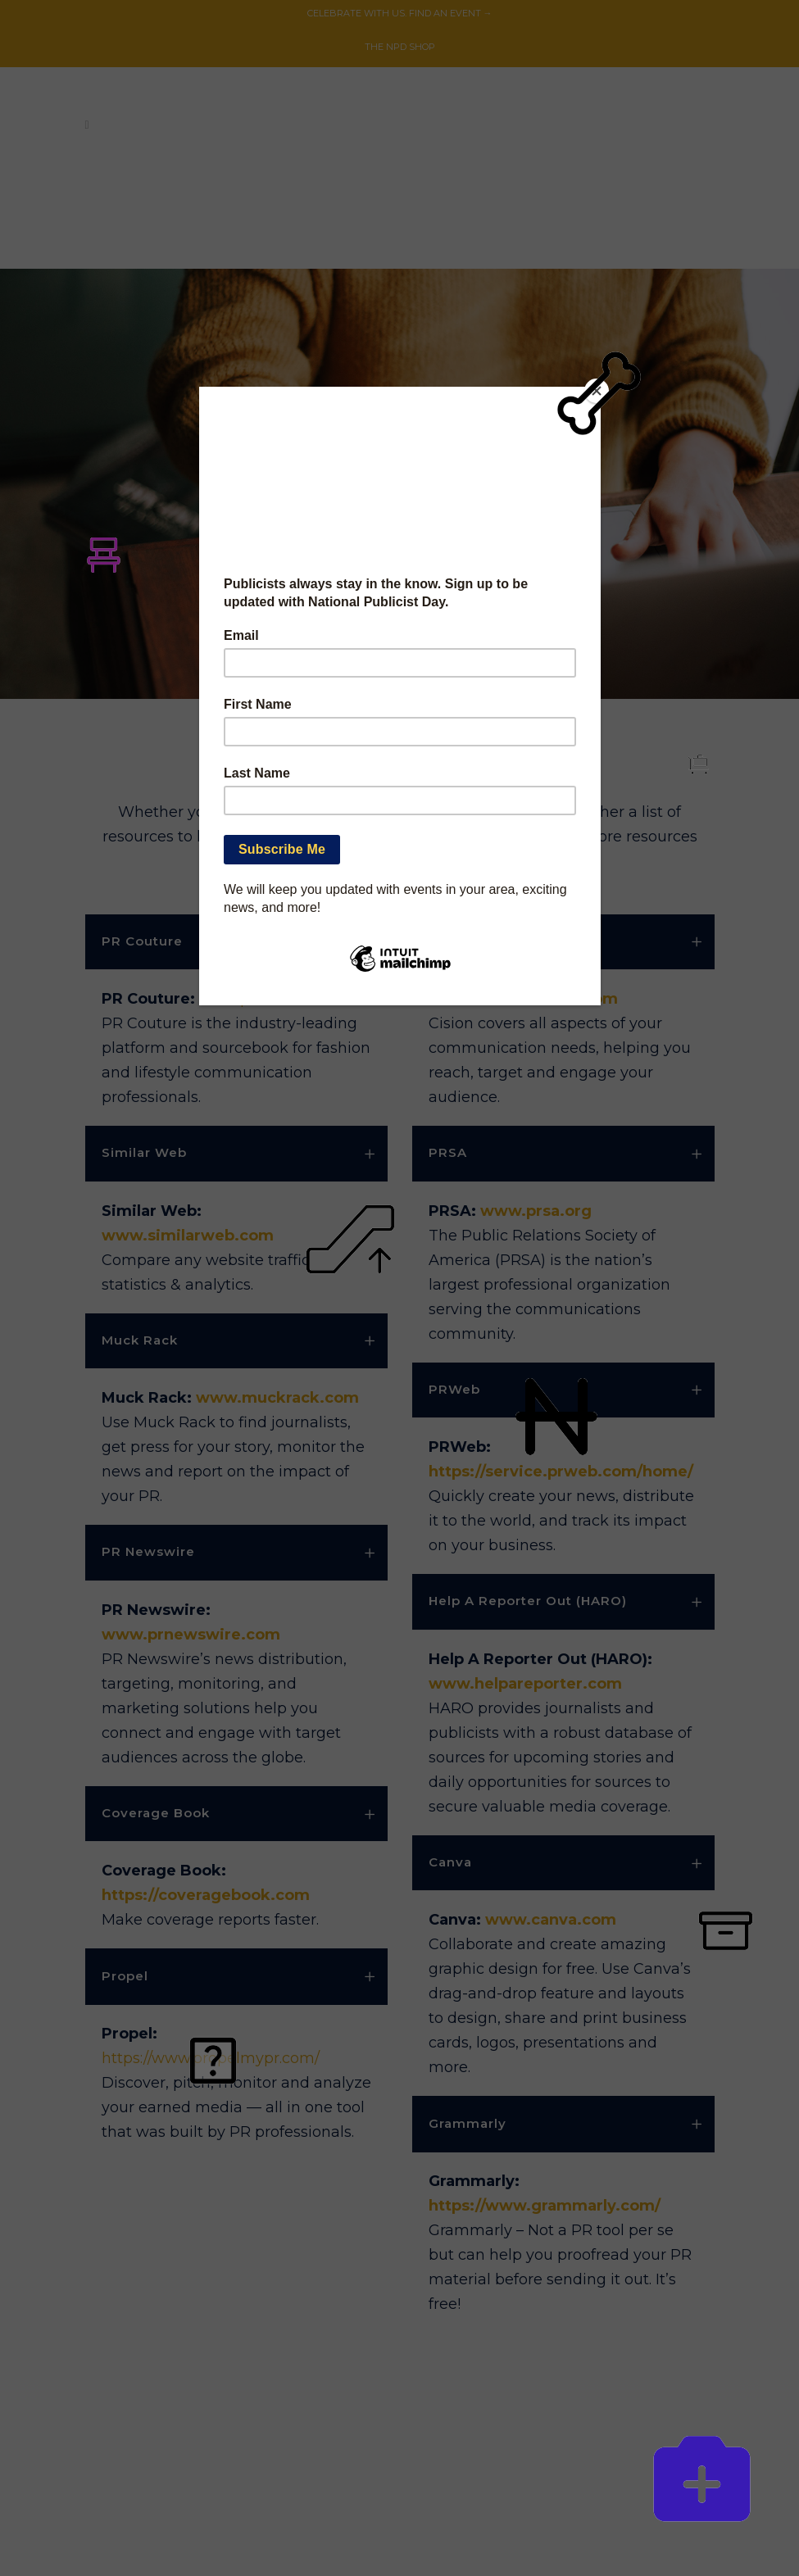  I want to click on access pet-related features or settings, so click(599, 393).